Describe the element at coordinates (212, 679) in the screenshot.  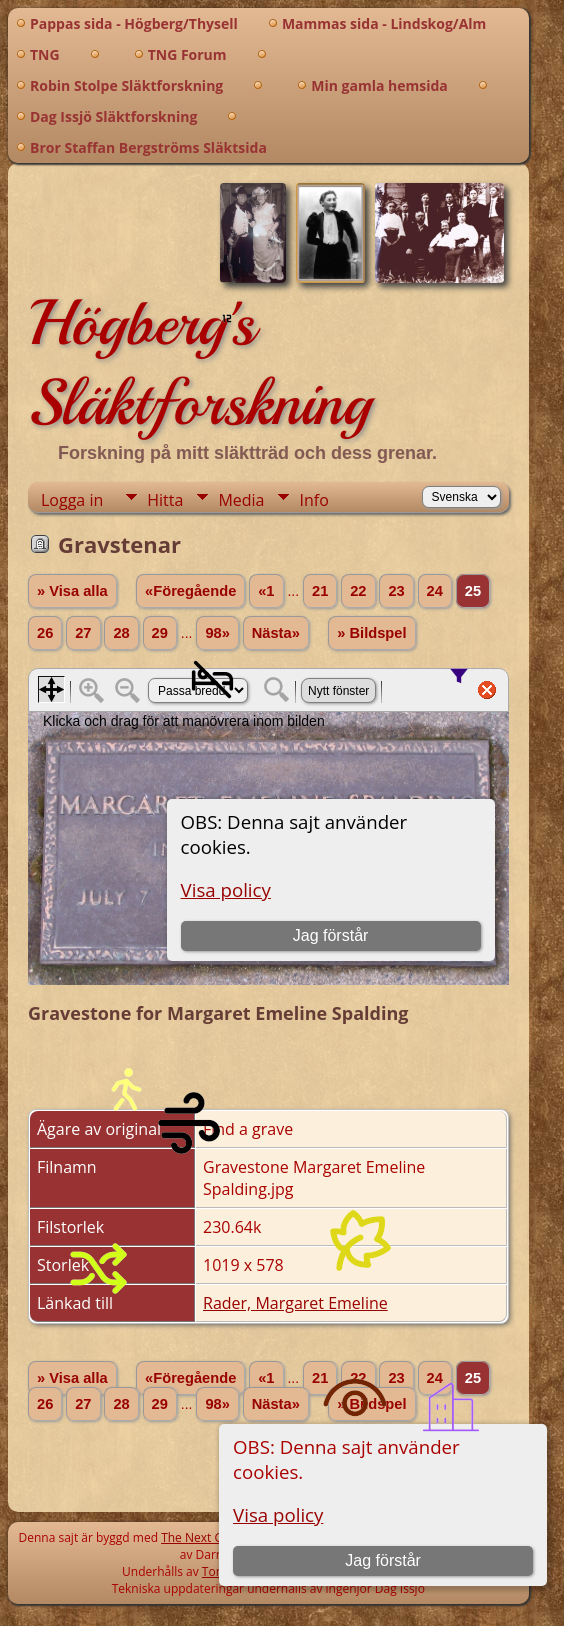
I see `no sleeping accommodations available` at that location.